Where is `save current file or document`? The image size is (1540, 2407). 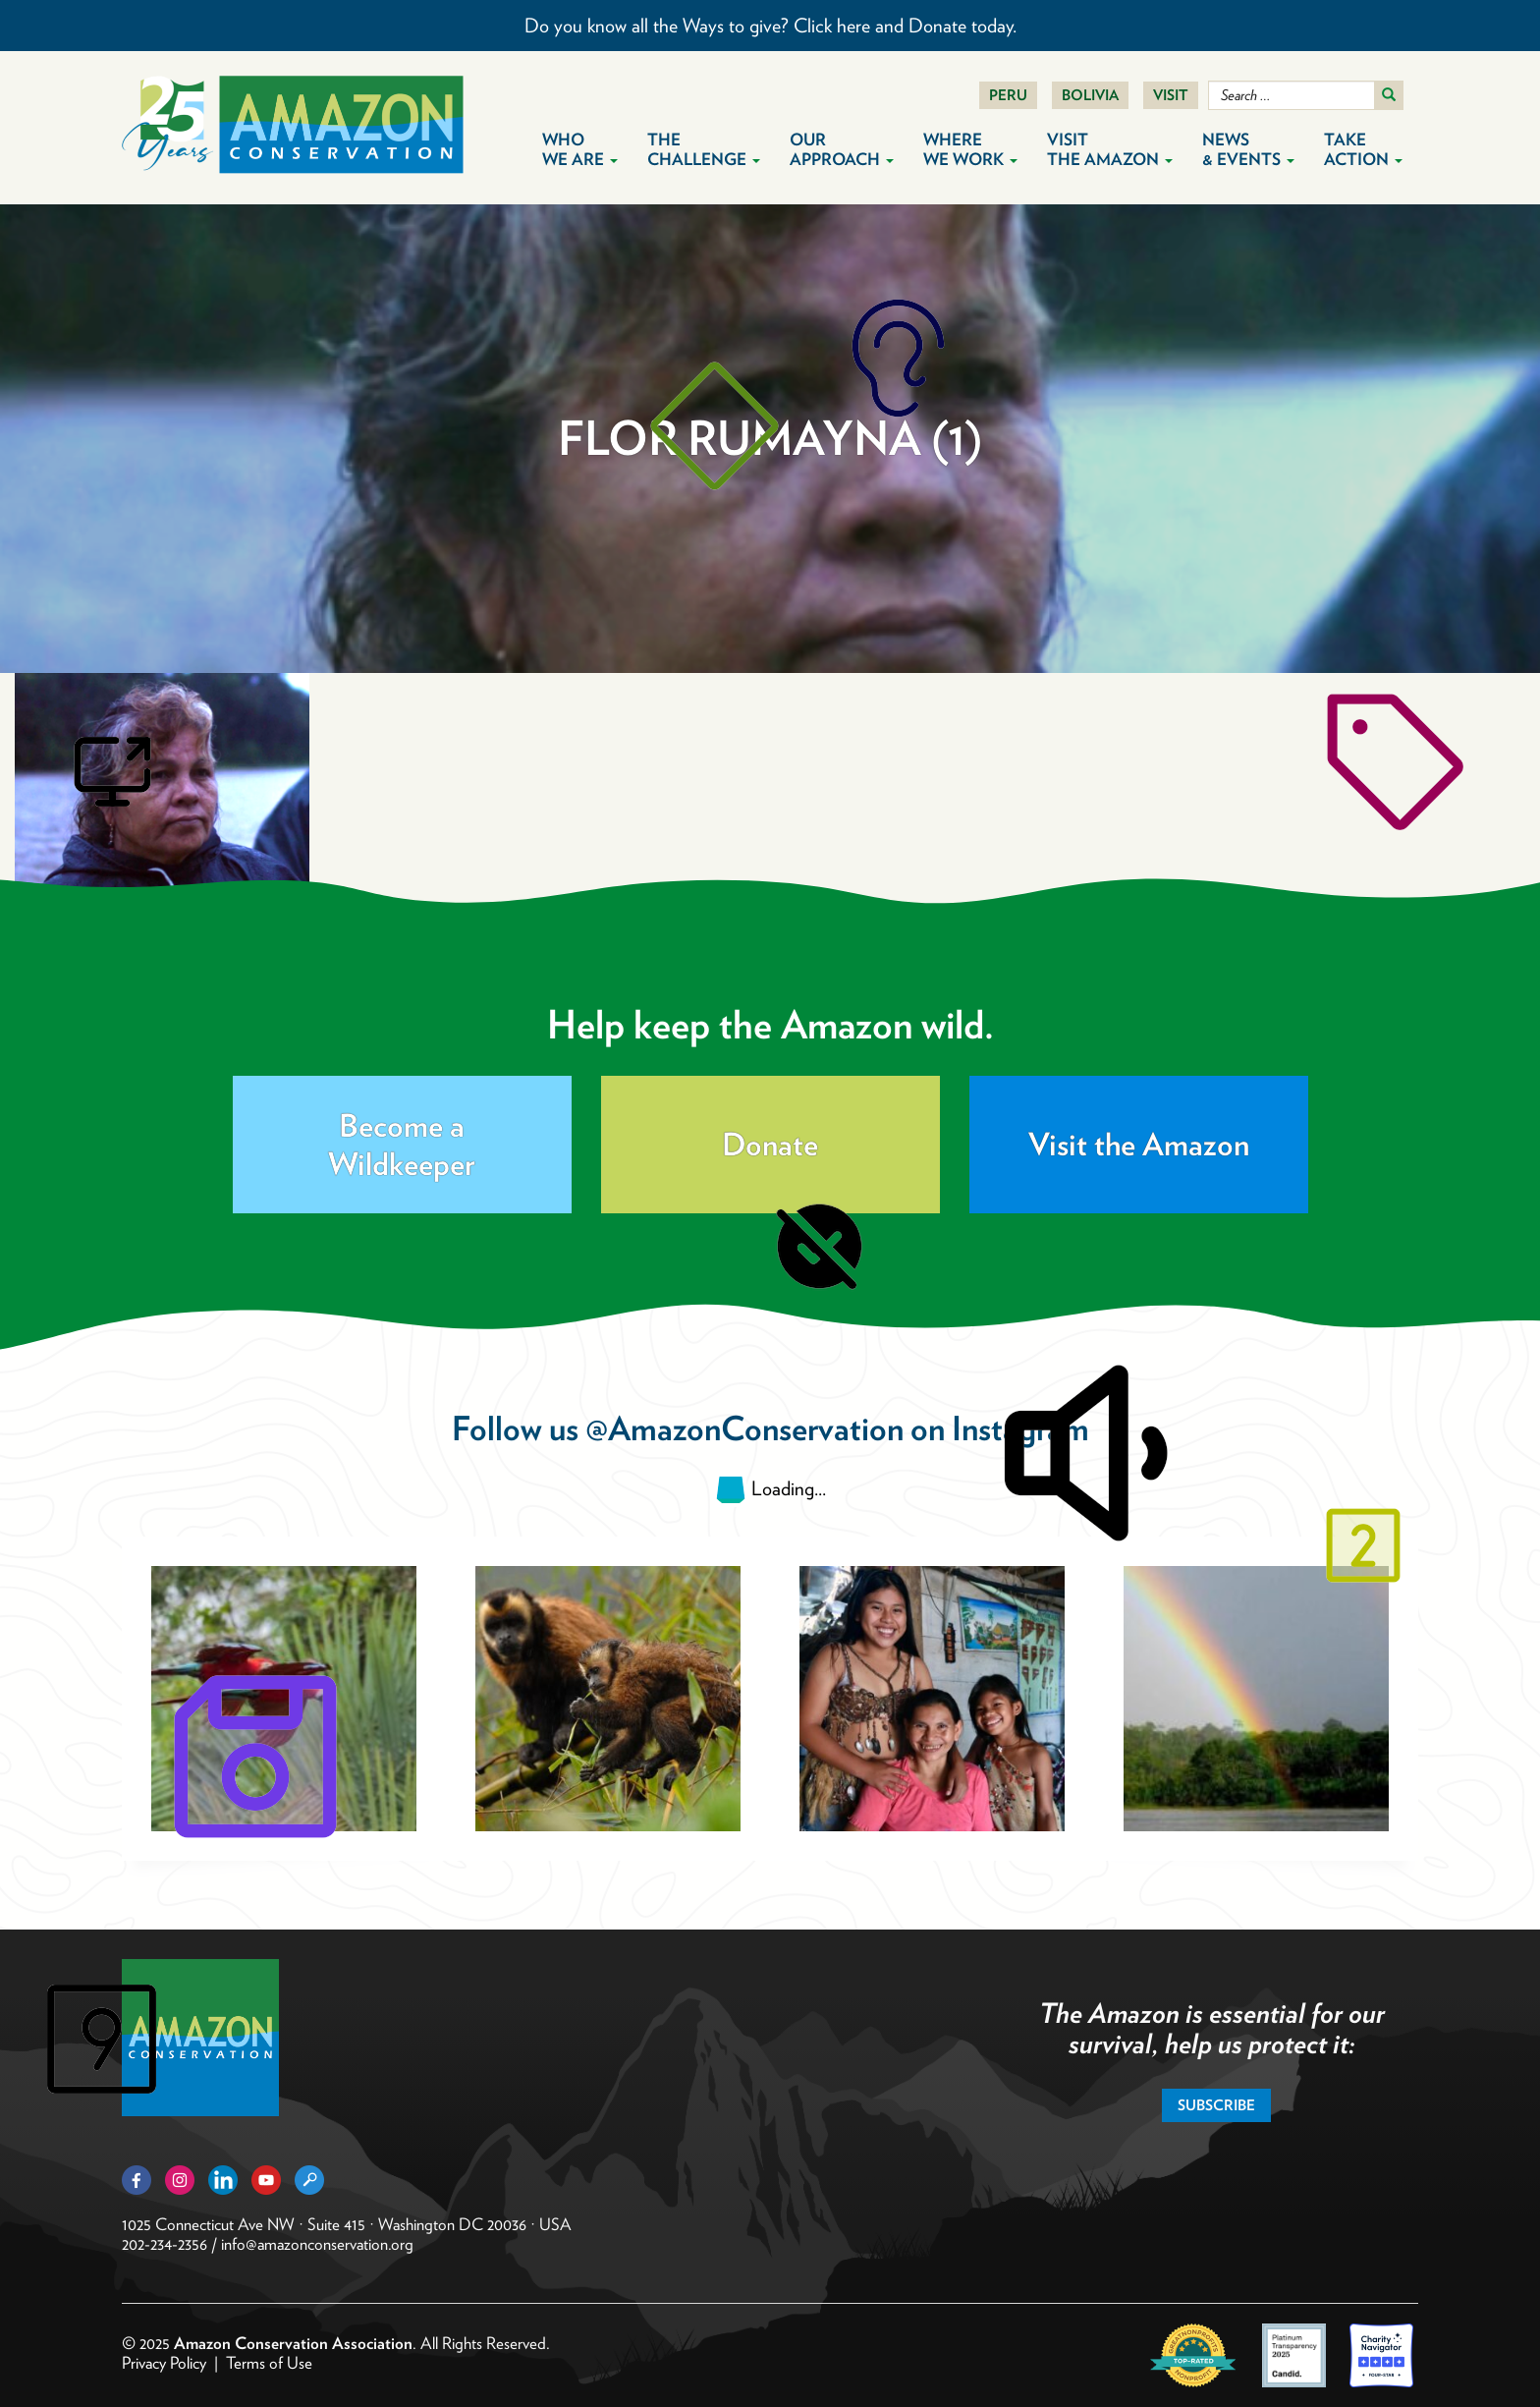
save current file or document is located at coordinates (255, 1757).